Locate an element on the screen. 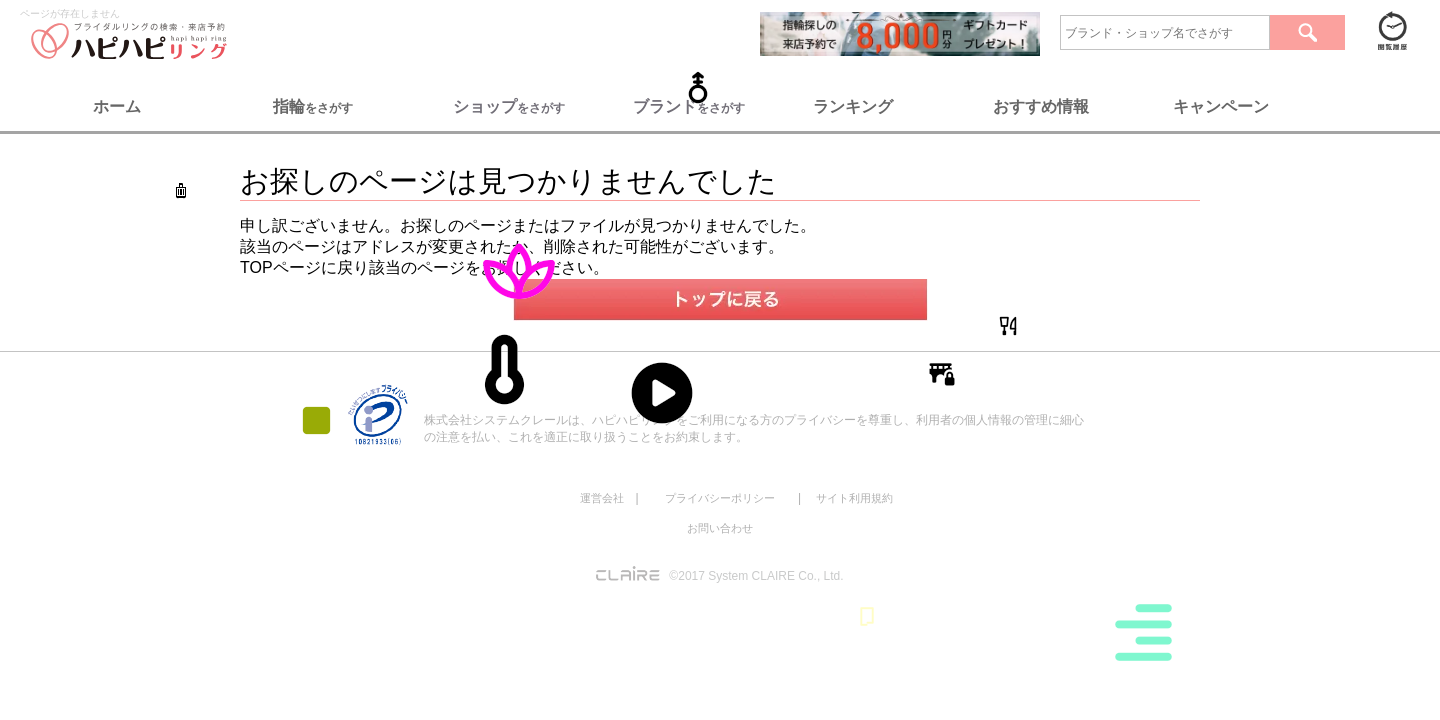 The image size is (1440, 720). access travel or trip planning features is located at coordinates (181, 191).